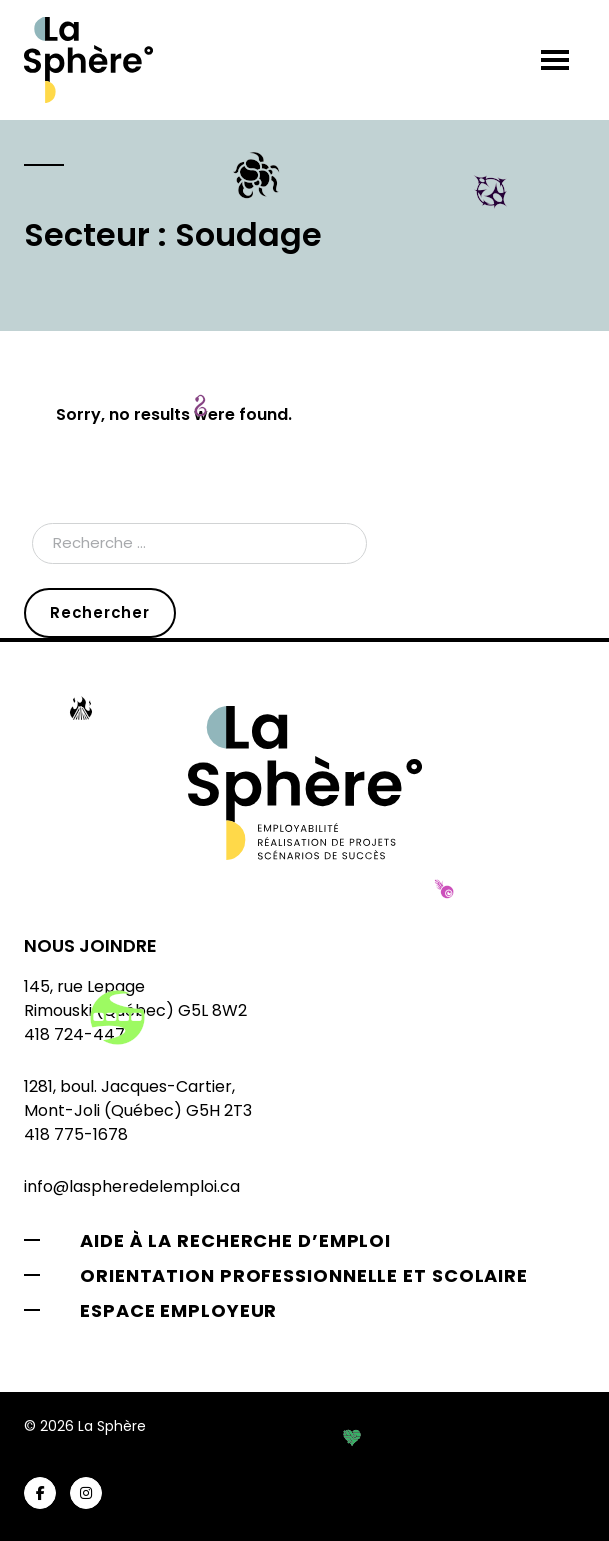 The image size is (609, 1541). I want to click on indicates poison status effect on character, so click(200, 405).